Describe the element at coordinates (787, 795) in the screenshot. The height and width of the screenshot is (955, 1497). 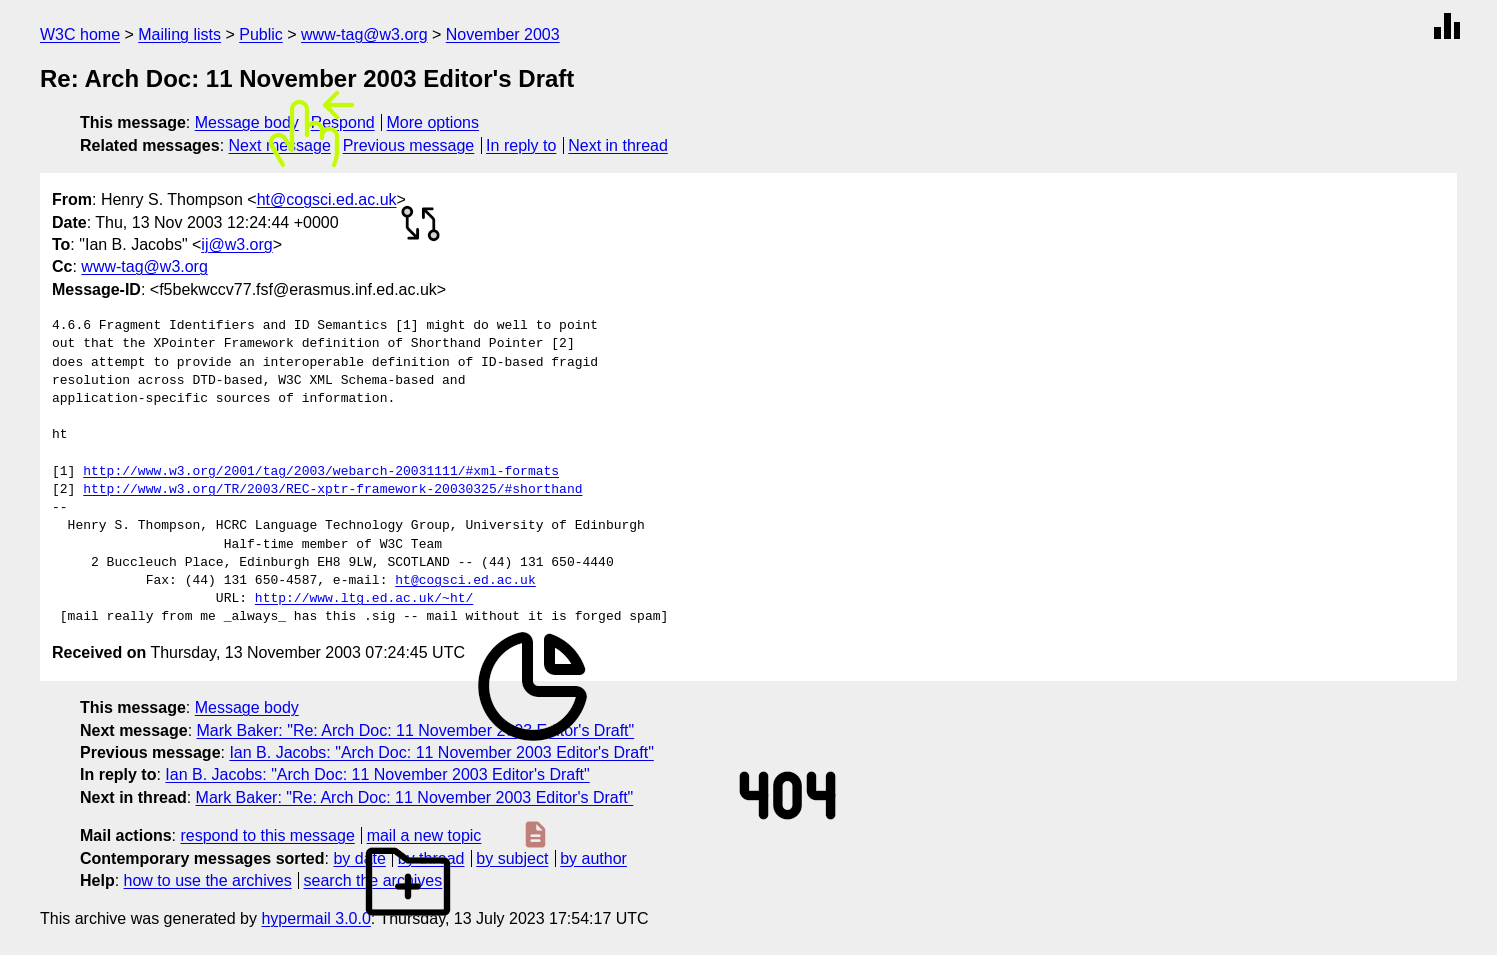
I see `indicates page not found error` at that location.